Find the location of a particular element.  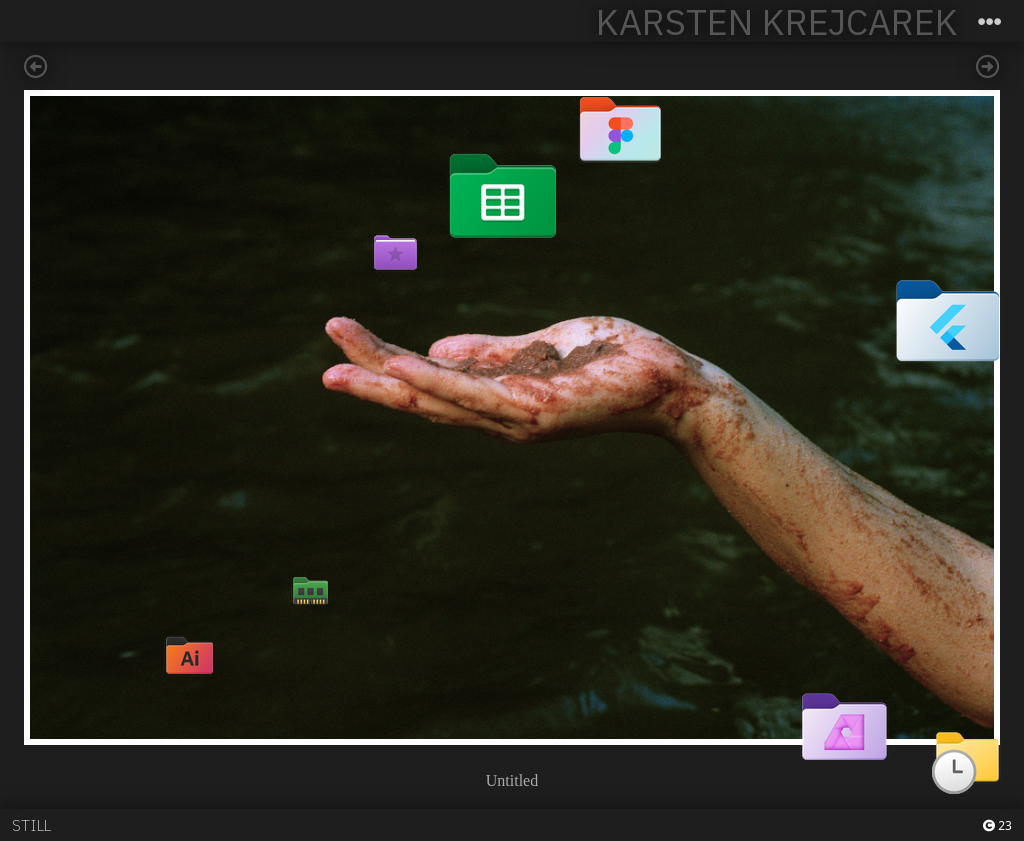

folder containing memory or RAM-related files is located at coordinates (310, 591).